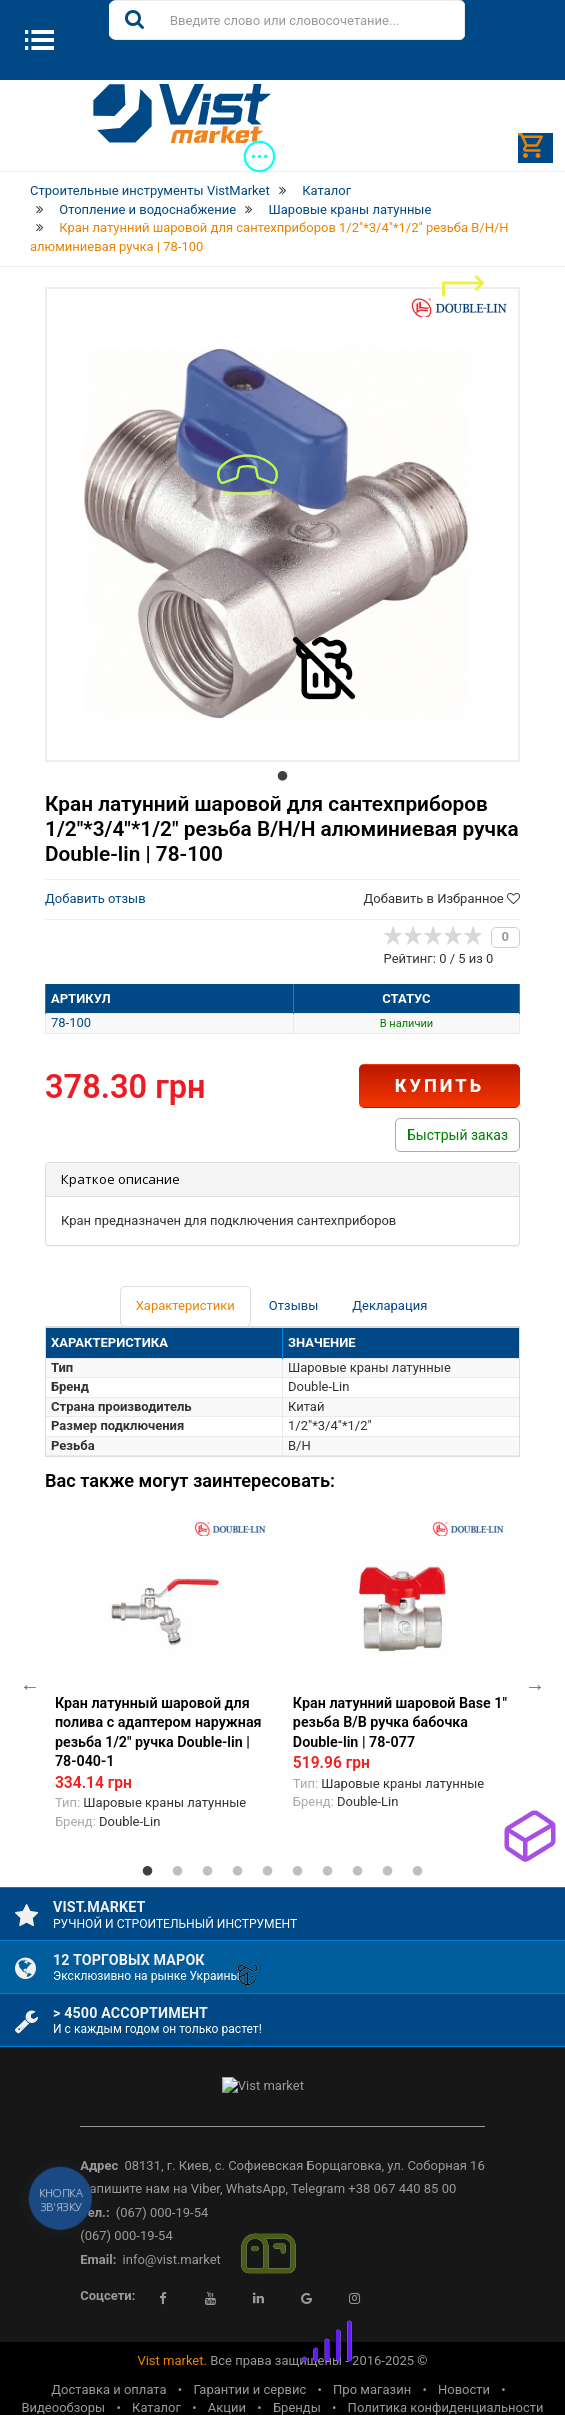 Image resolution: width=565 pixels, height=2415 pixels. Describe the element at coordinates (530, 1836) in the screenshot. I see `view 3D object or model` at that location.